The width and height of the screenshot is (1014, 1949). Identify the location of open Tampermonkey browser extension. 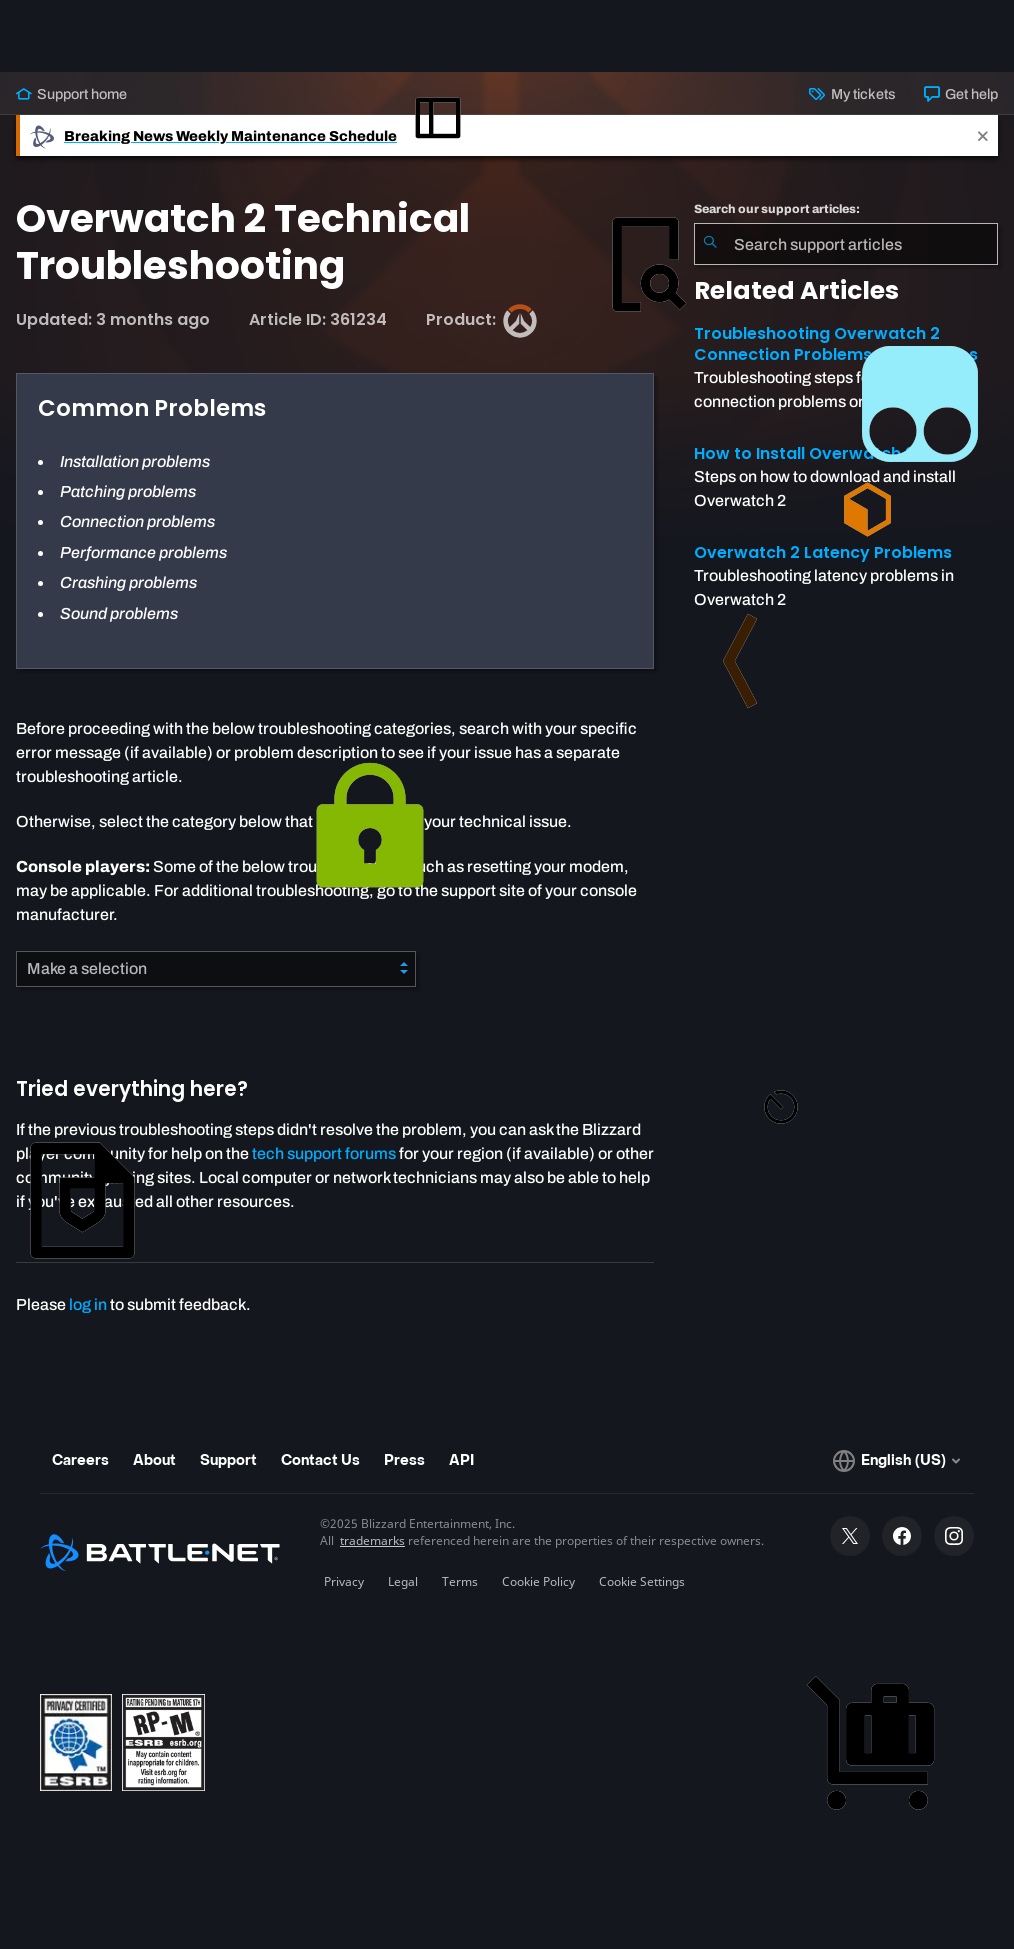
(920, 404).